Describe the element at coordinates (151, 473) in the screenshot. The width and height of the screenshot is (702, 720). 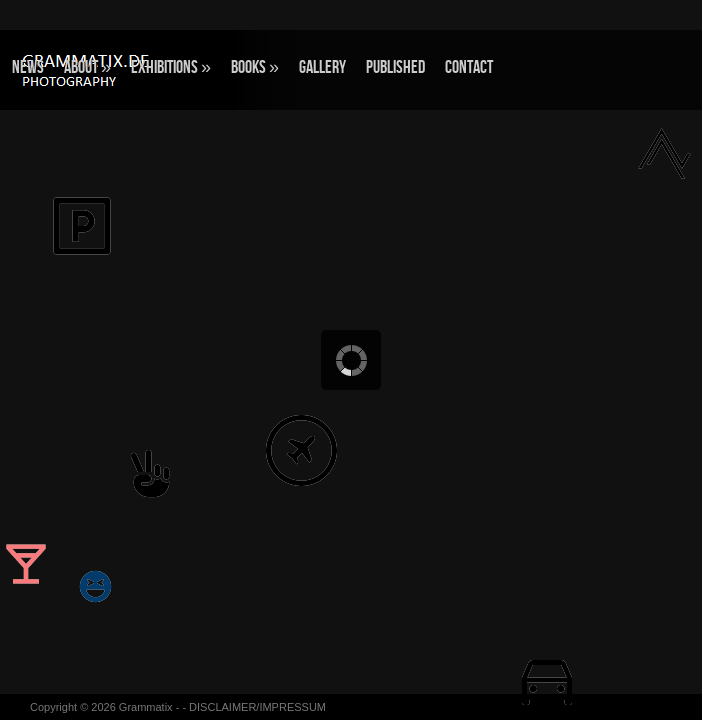
I see `peace sign or victory gesture emoji` at that location.